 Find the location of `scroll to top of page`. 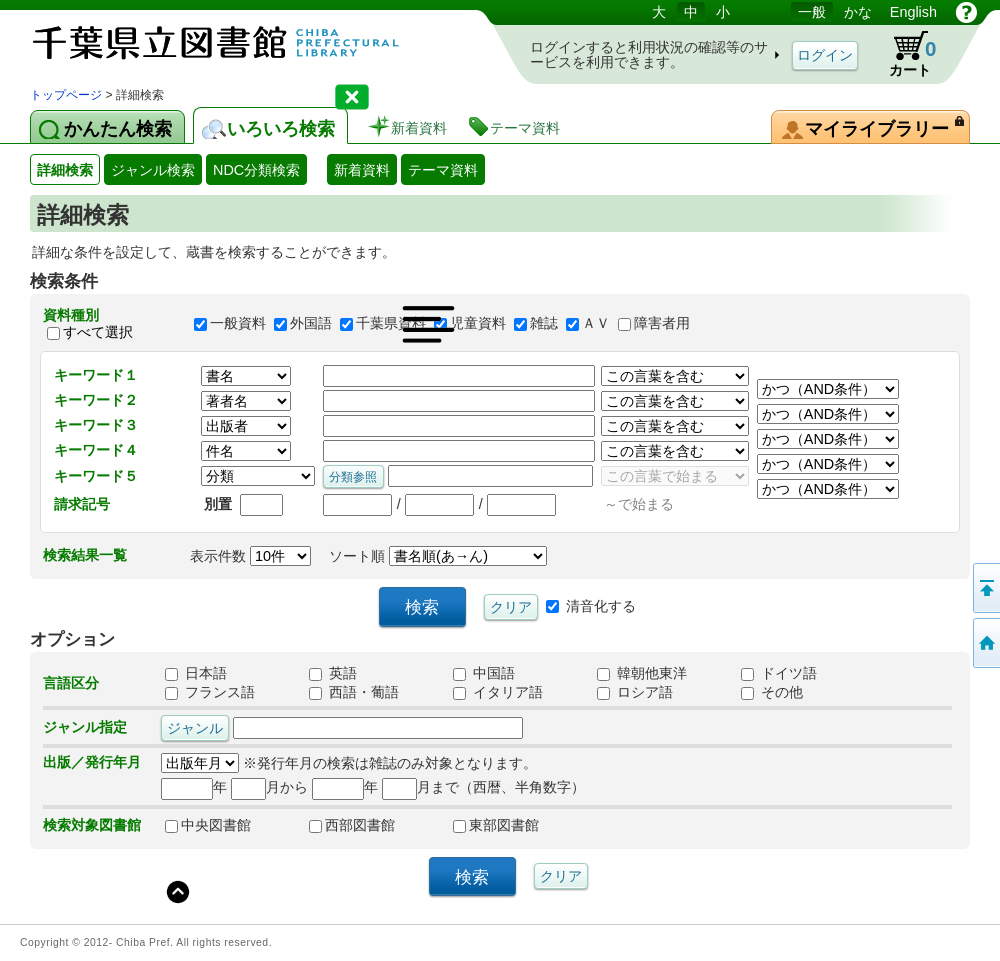

scroll to top of page is located at coordinates (178, 892).